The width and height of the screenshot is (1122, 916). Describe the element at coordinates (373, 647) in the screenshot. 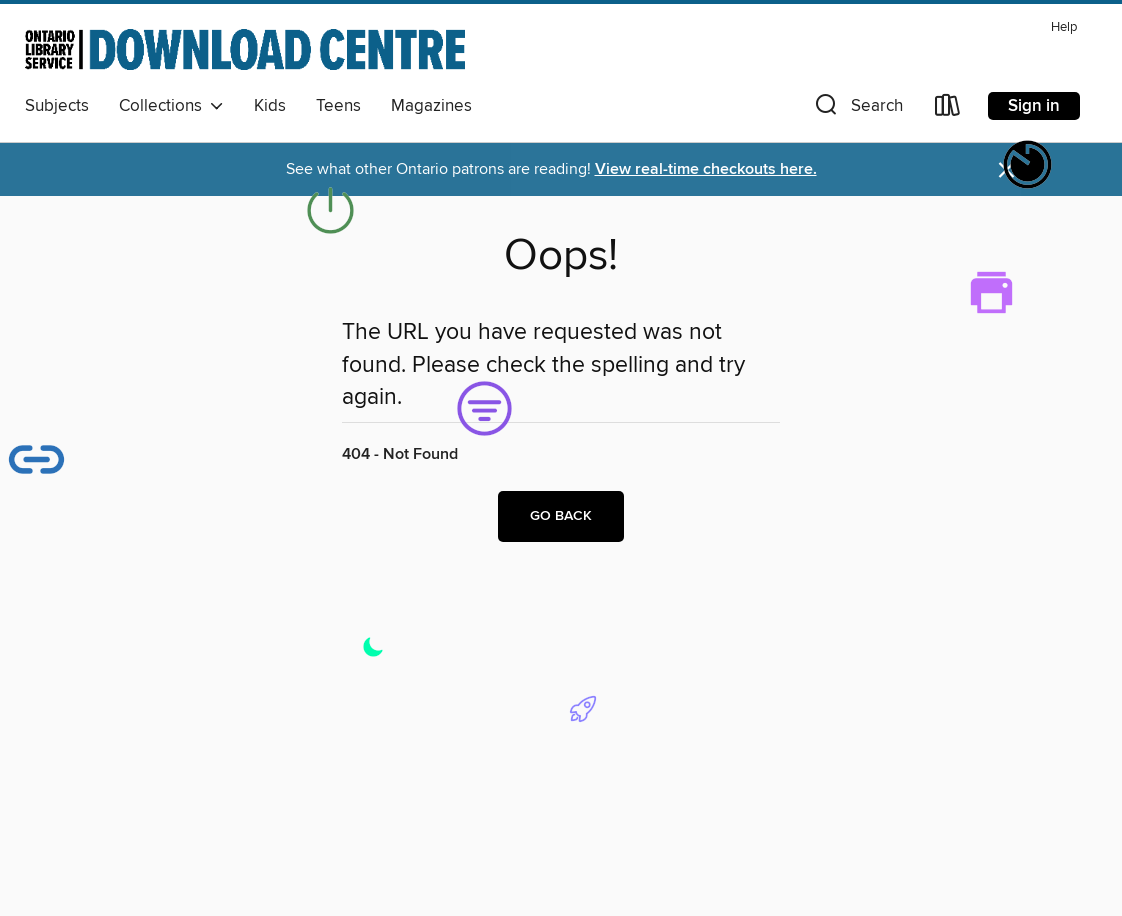

I see `toggle dark mode` at that location.